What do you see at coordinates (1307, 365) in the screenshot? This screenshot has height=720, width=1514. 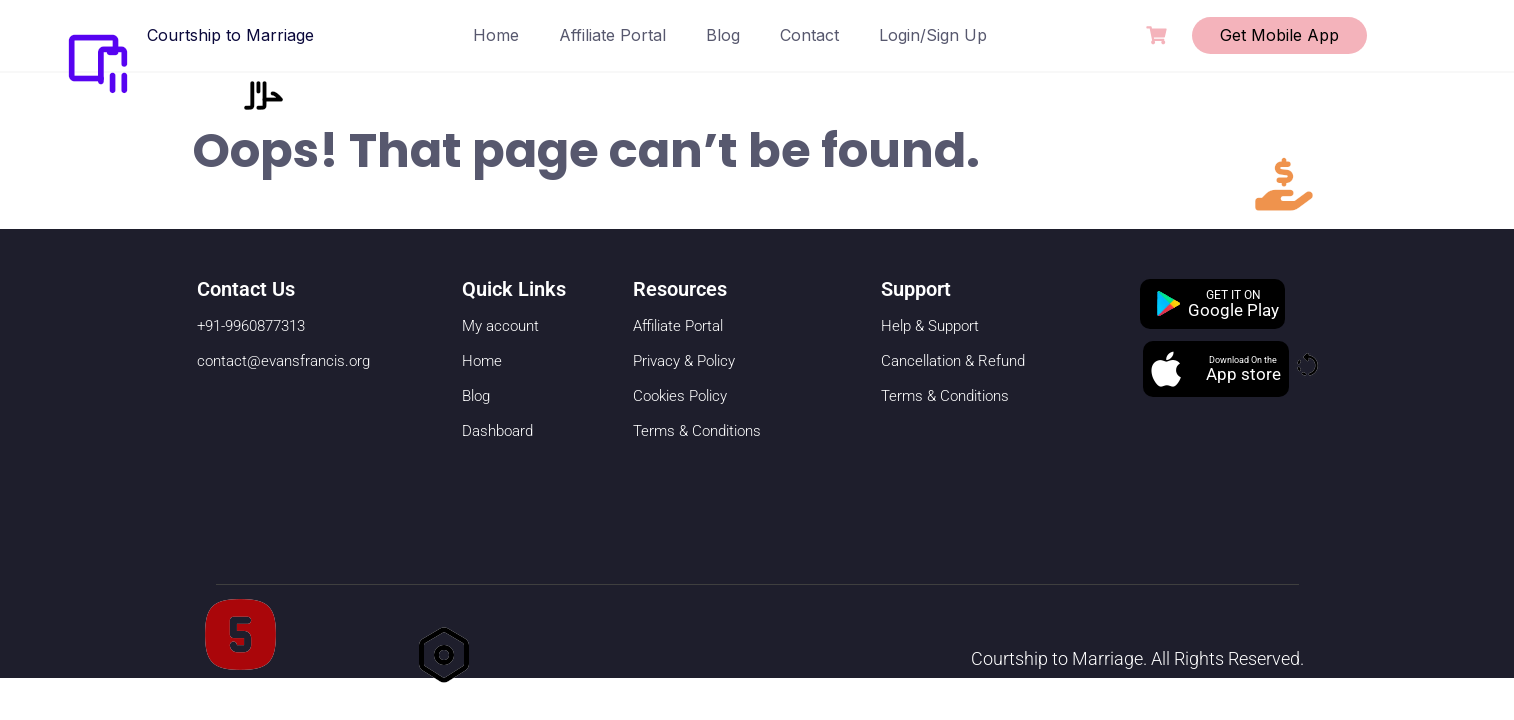 I see `rotate image counterclockwise` at bounding box center [1307, 365].